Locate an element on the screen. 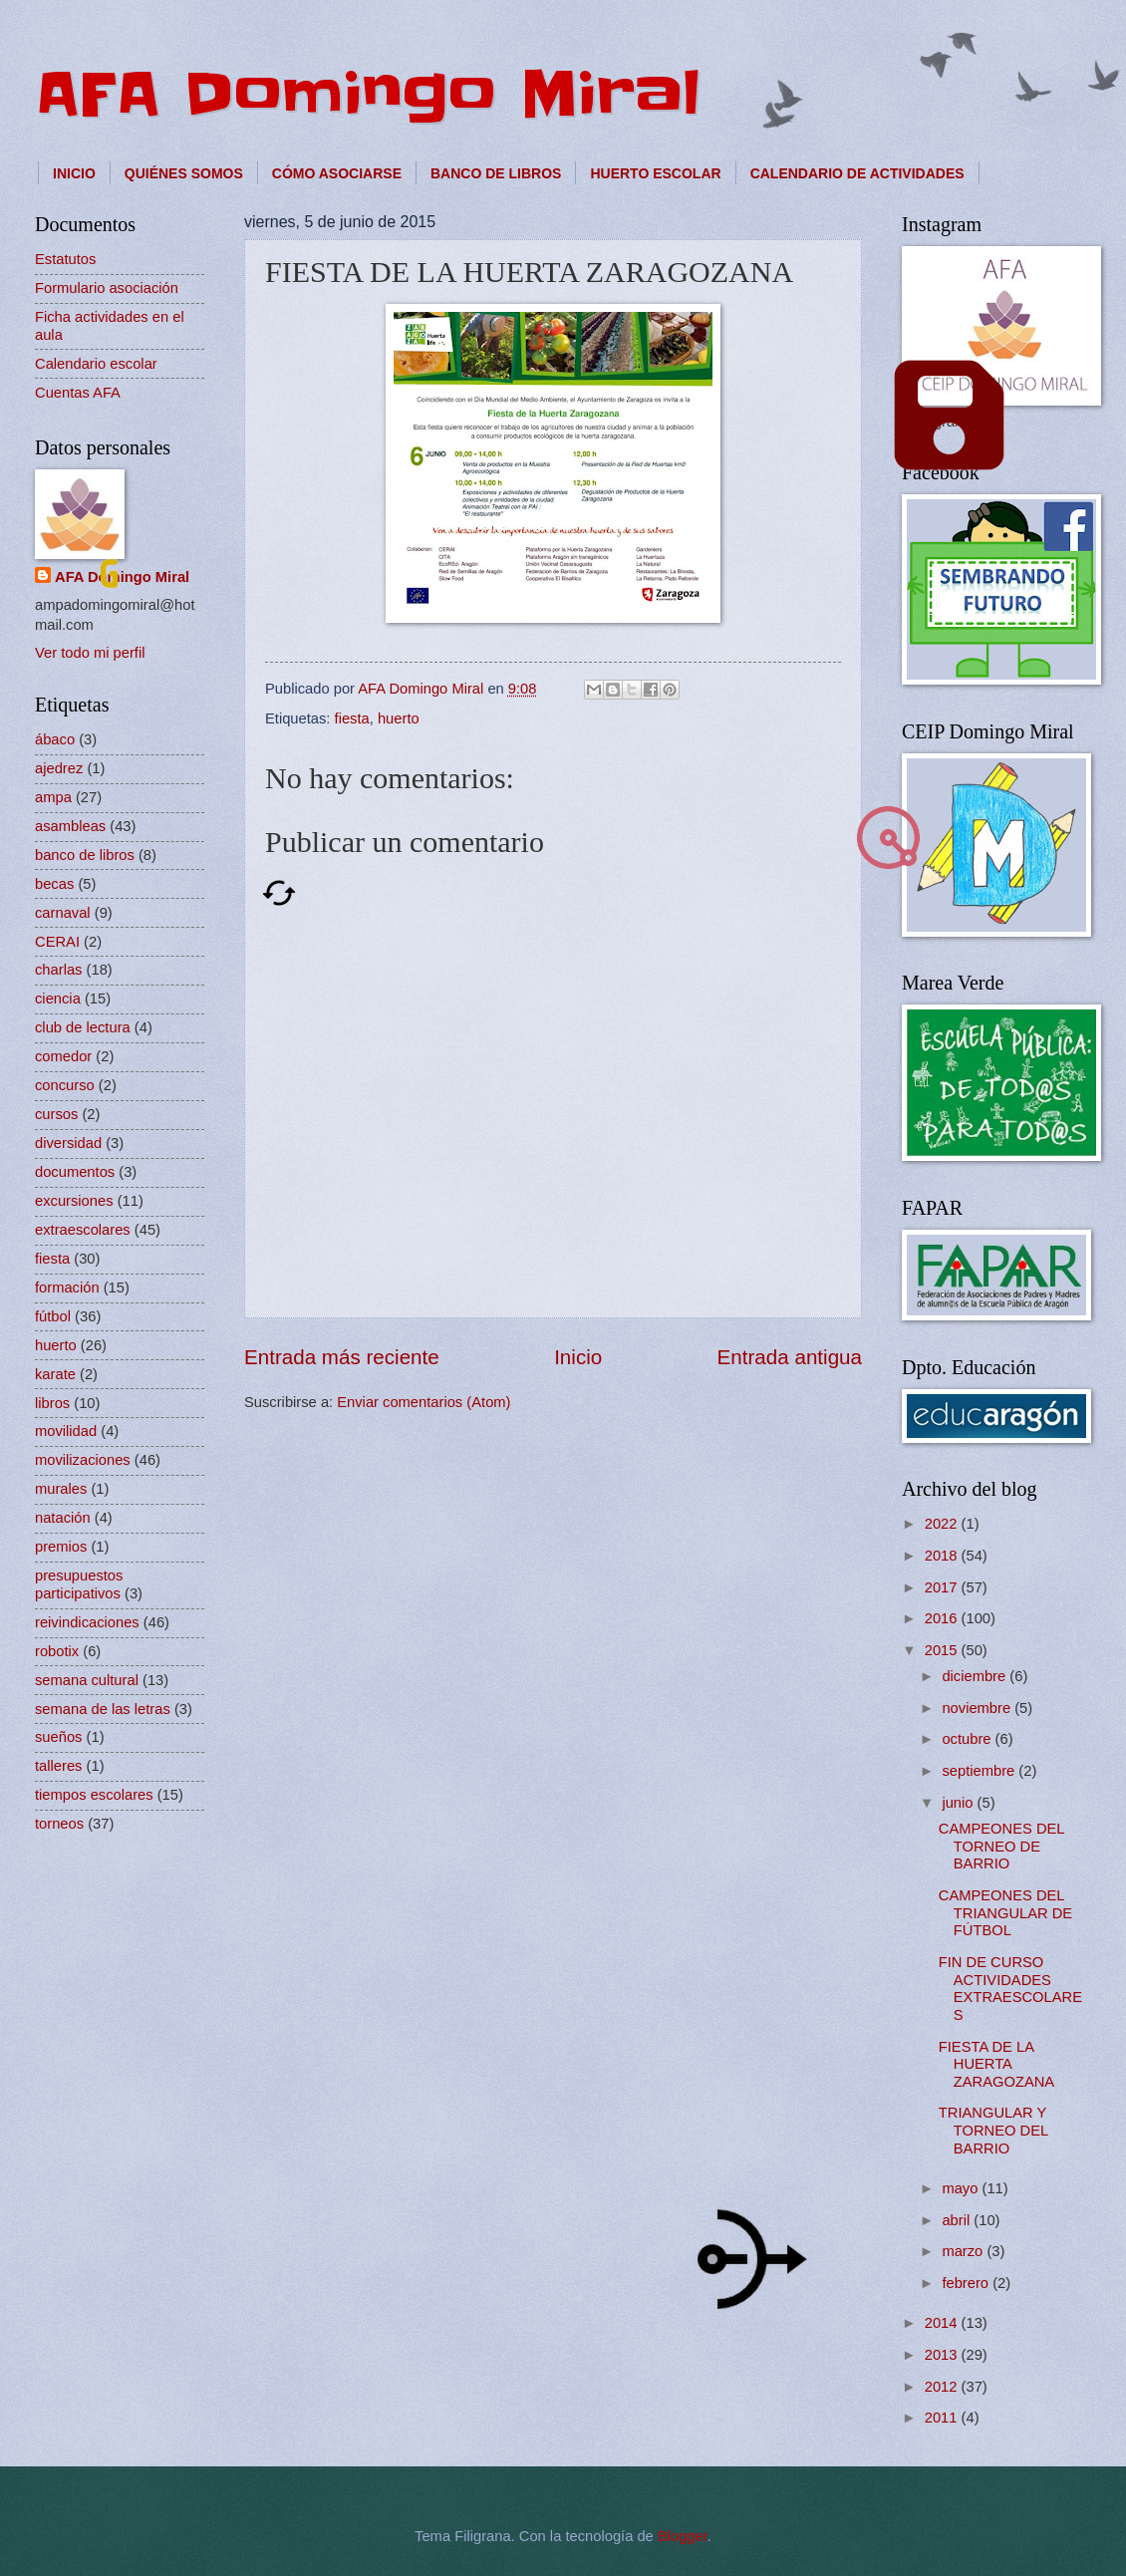  indicates items starting with the letter G is located at coordinates (109, 573).